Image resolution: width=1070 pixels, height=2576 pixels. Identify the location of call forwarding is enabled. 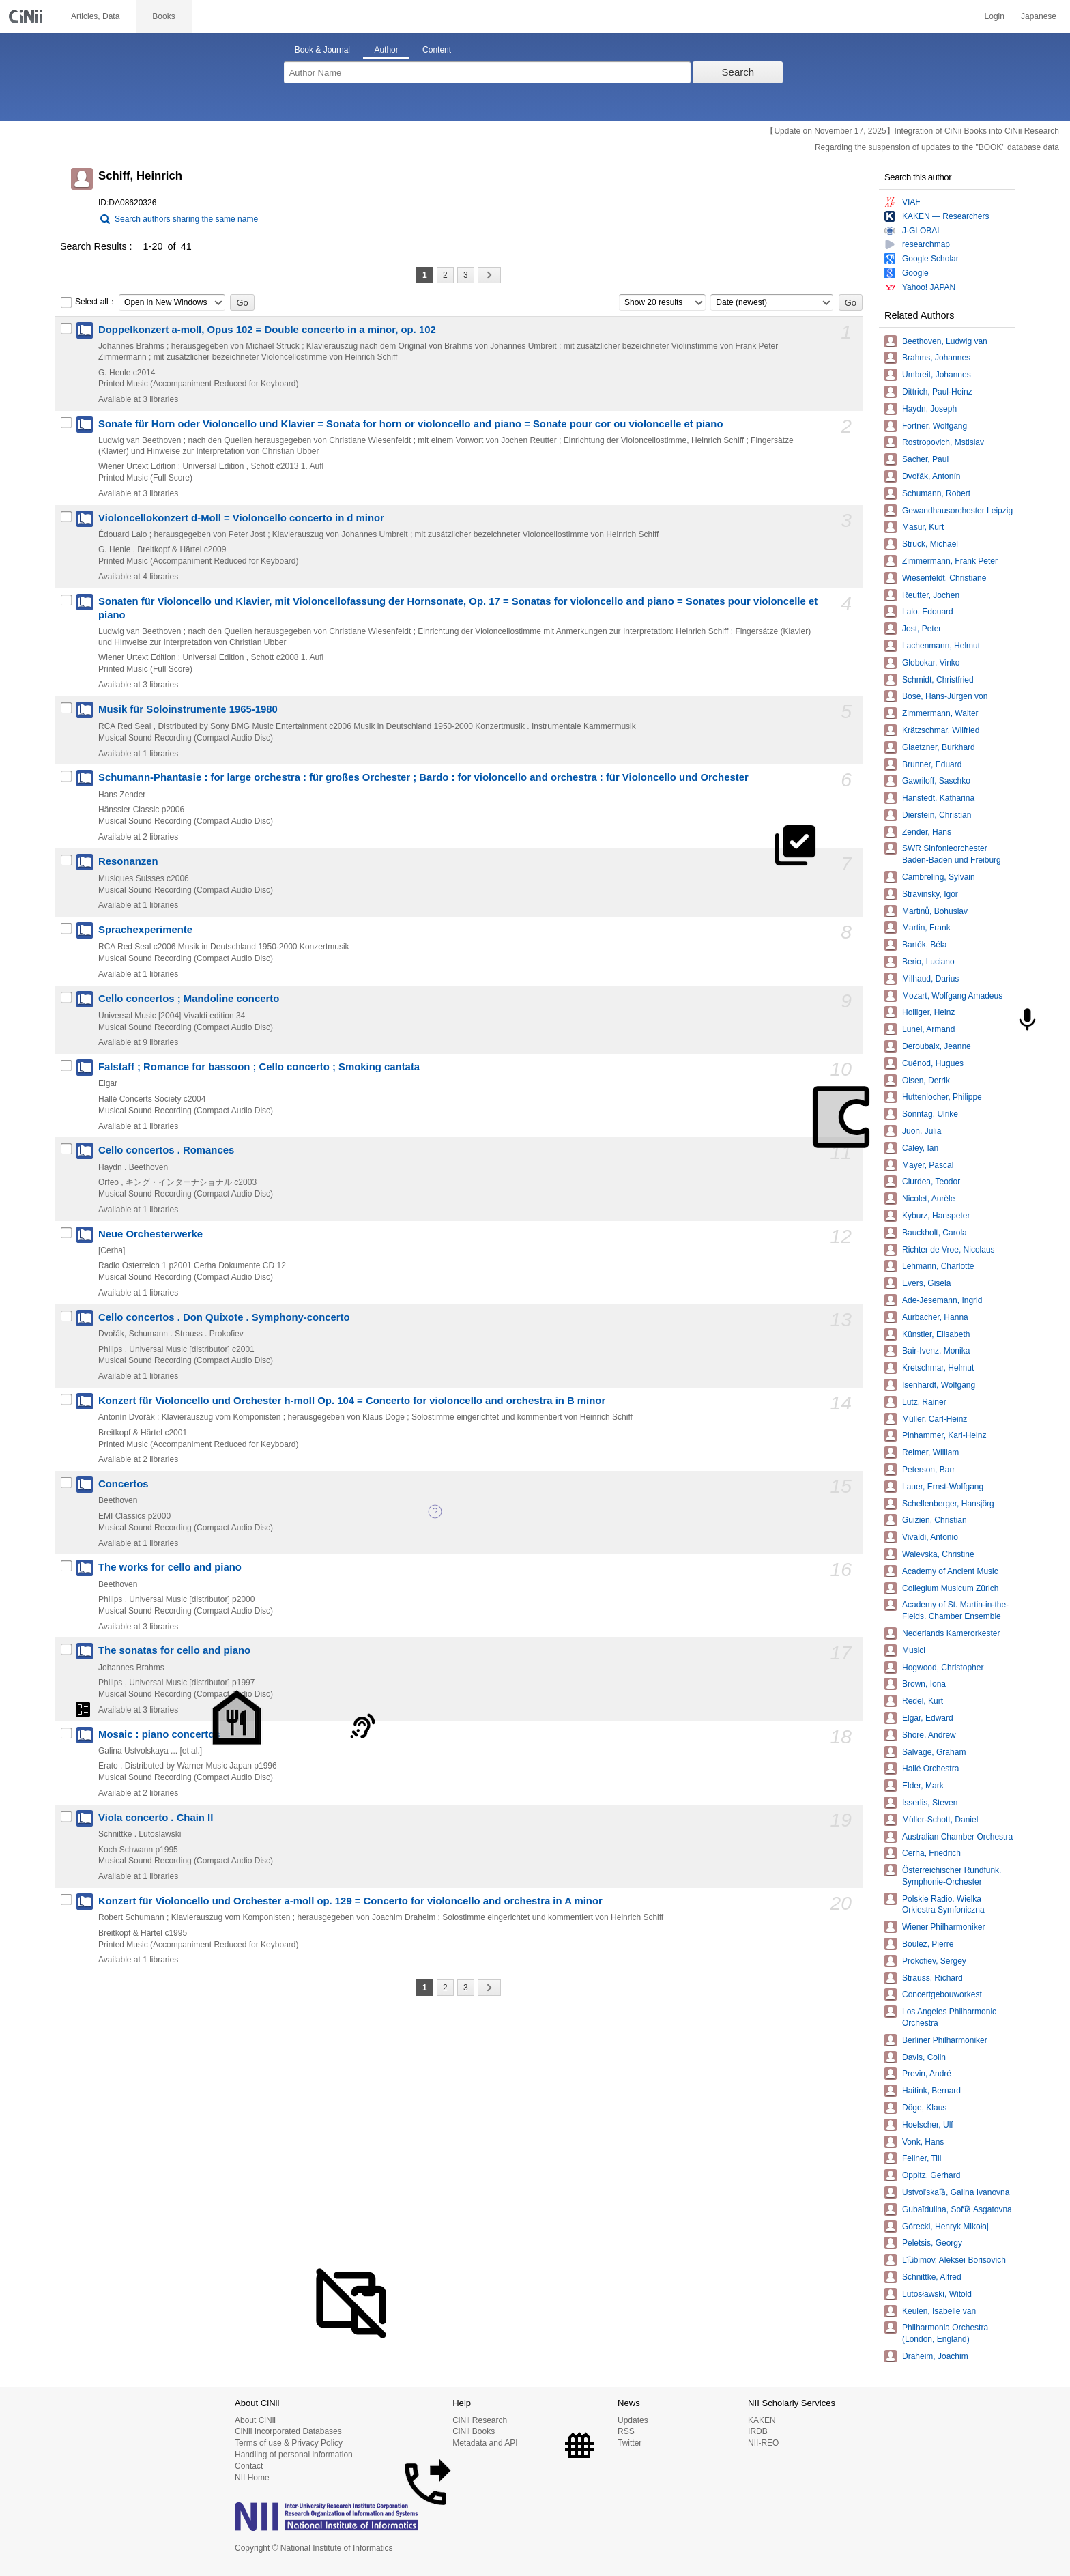
(425, 2484).